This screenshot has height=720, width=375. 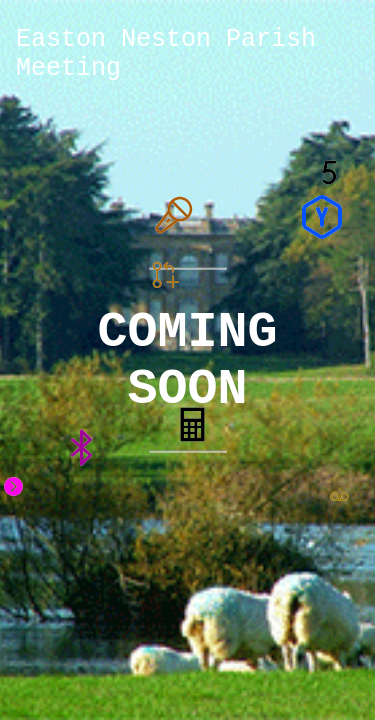 I want to click on access voicemail messages, so click(x=339, y=496).